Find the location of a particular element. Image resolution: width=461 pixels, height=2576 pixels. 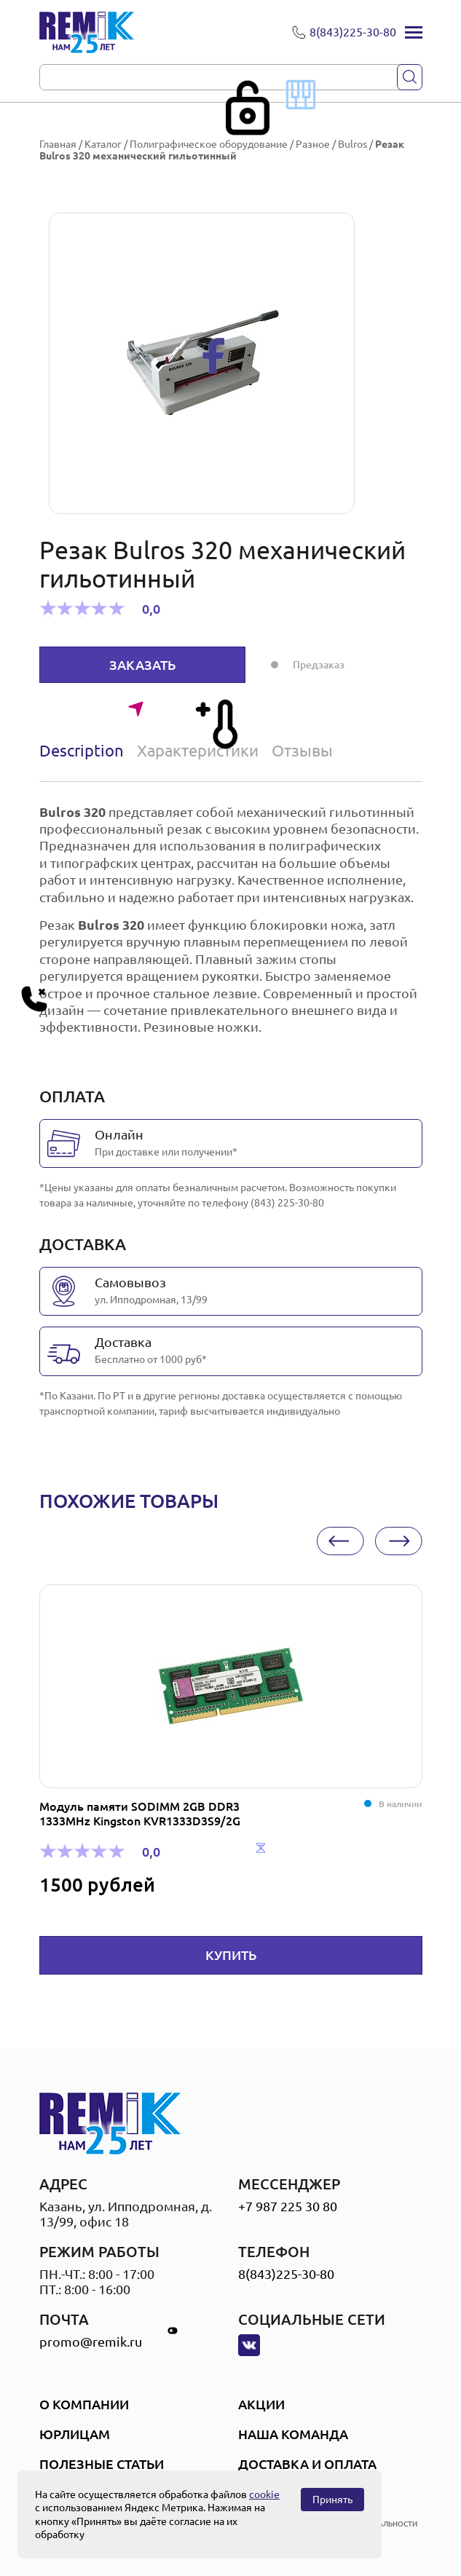

unlock a secured item or account is located at coordinates (248, 108).